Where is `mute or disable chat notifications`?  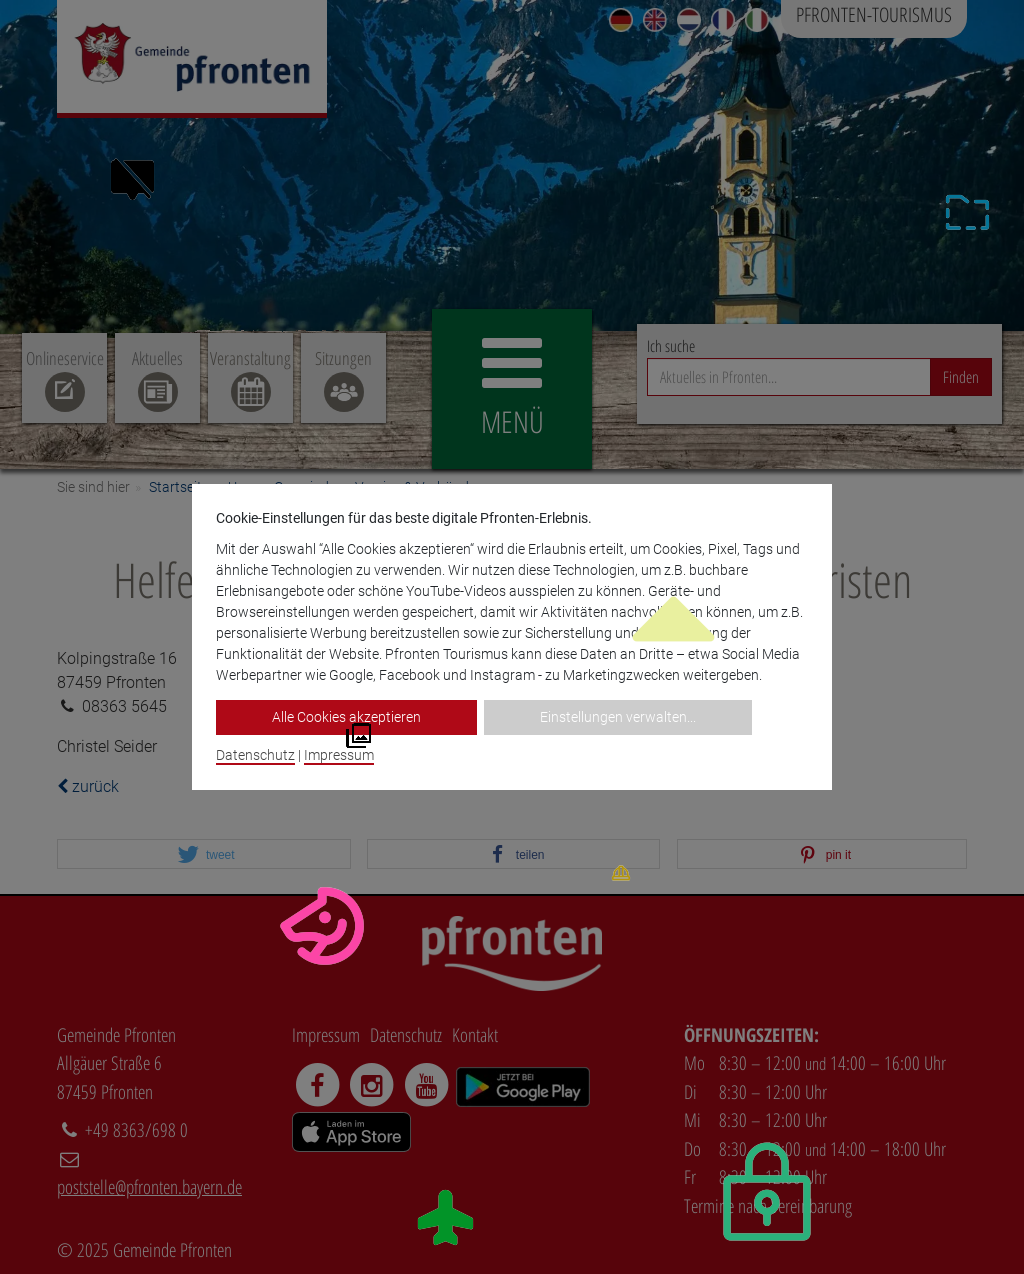
mute or disable chat notifications is located at coordinates (132, 178).